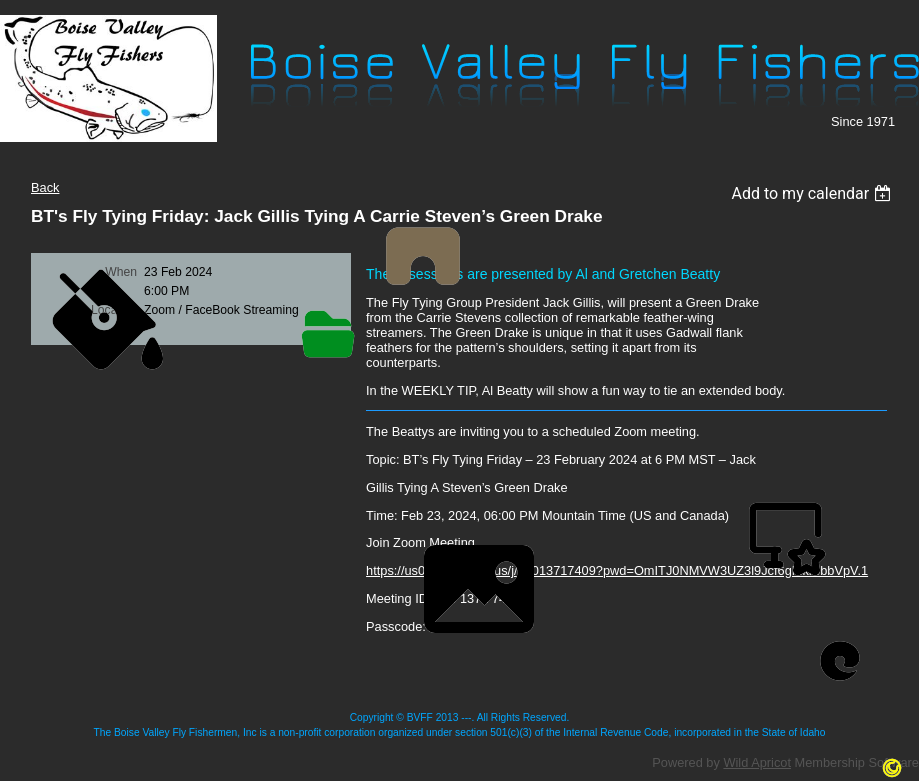 This screenshot has height=781, width=919. What do you see at coordinates (785, 535) in the screenshot?
I see `mark desktop as favorite` at bounding box center [785, 535].